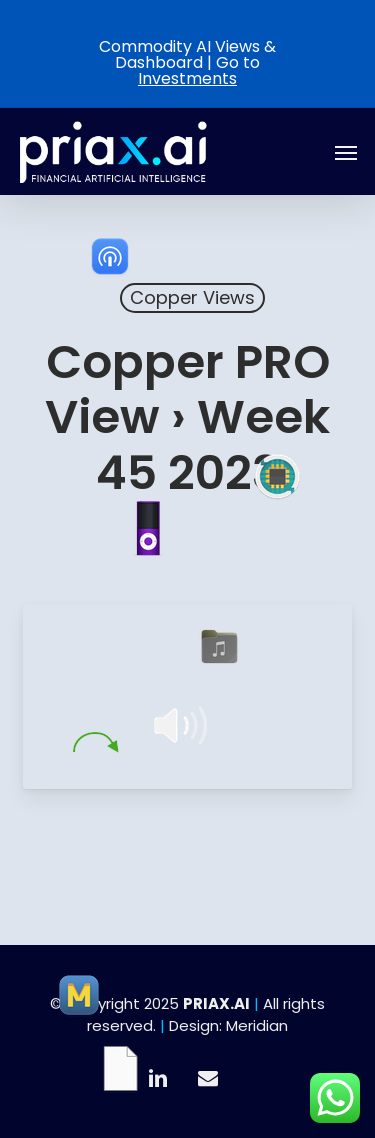 The image size is (375, 1138). Describe the element at coordinates (96, 742) in the screenshot. I see `redo the last undone action` at that location.